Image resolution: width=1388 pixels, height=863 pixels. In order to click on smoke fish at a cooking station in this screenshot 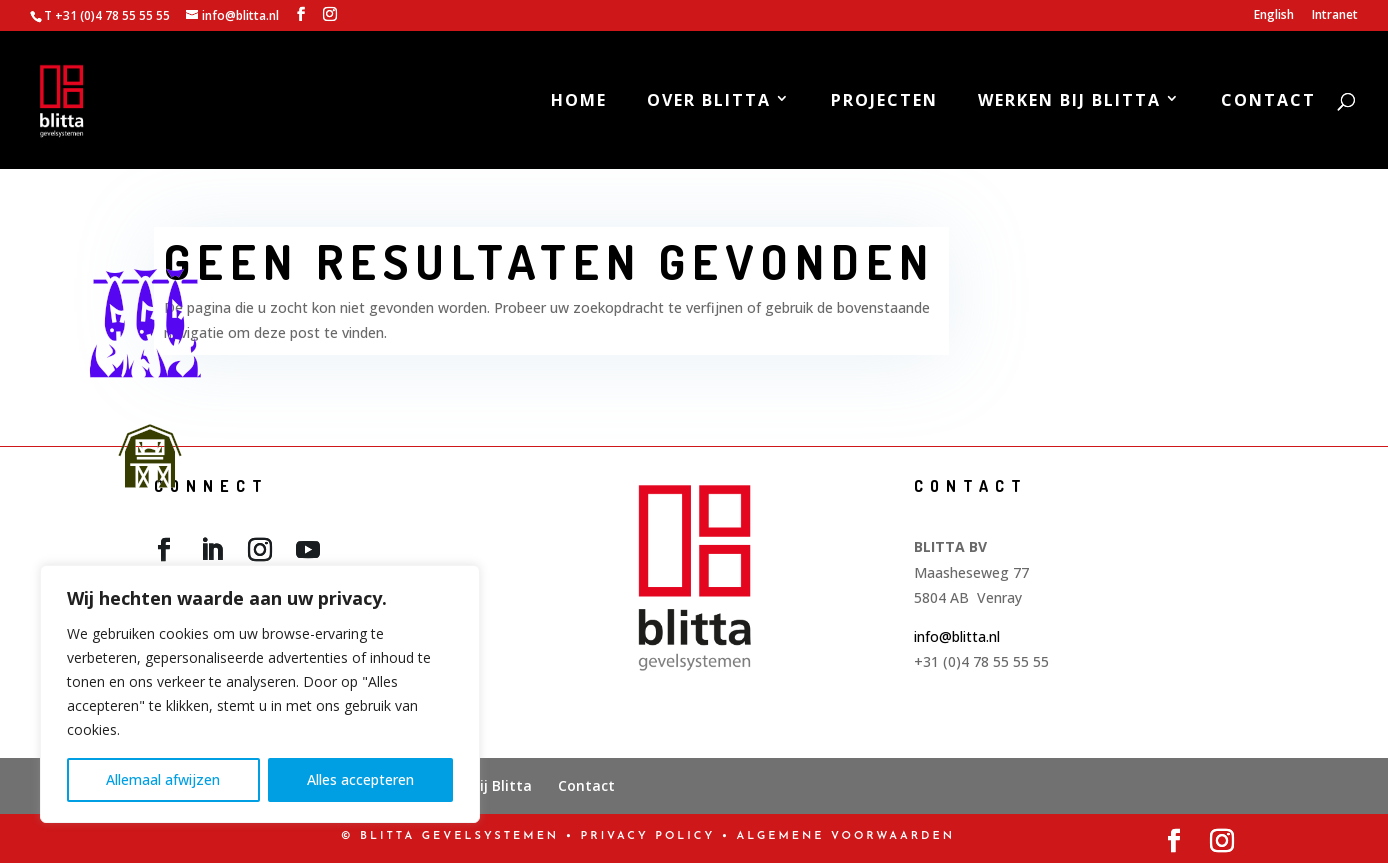, I will do `click(145, 322)`.